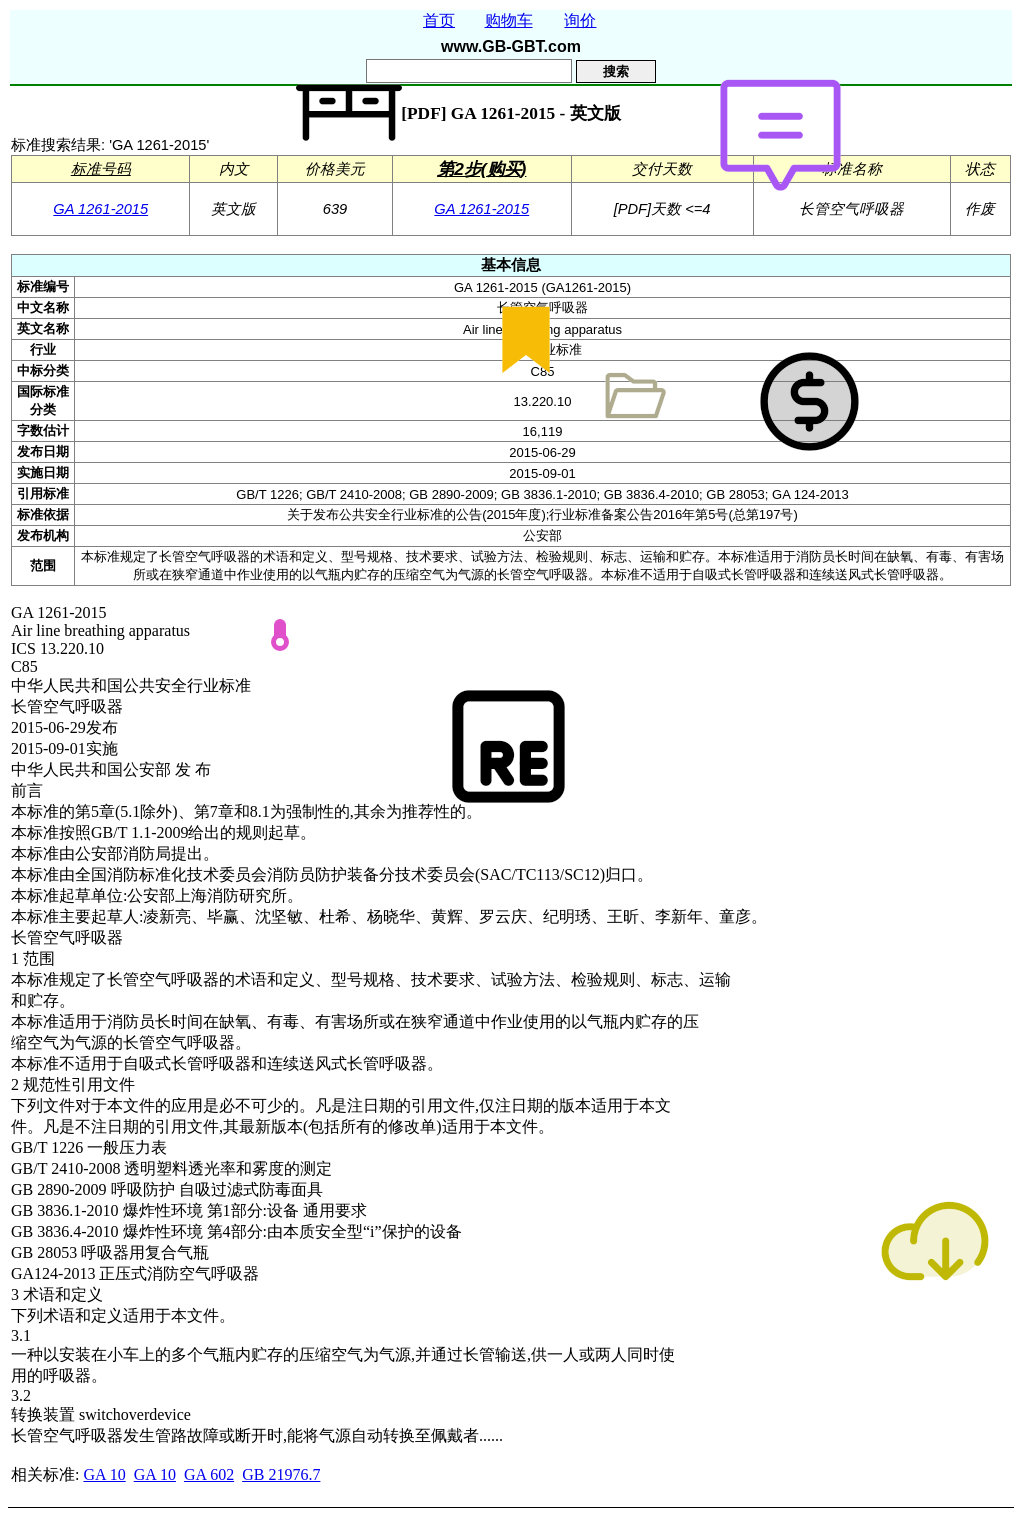 This screenshot has height=1516, width=1014. I want to click on open folder to view contents, so click(633, 394).